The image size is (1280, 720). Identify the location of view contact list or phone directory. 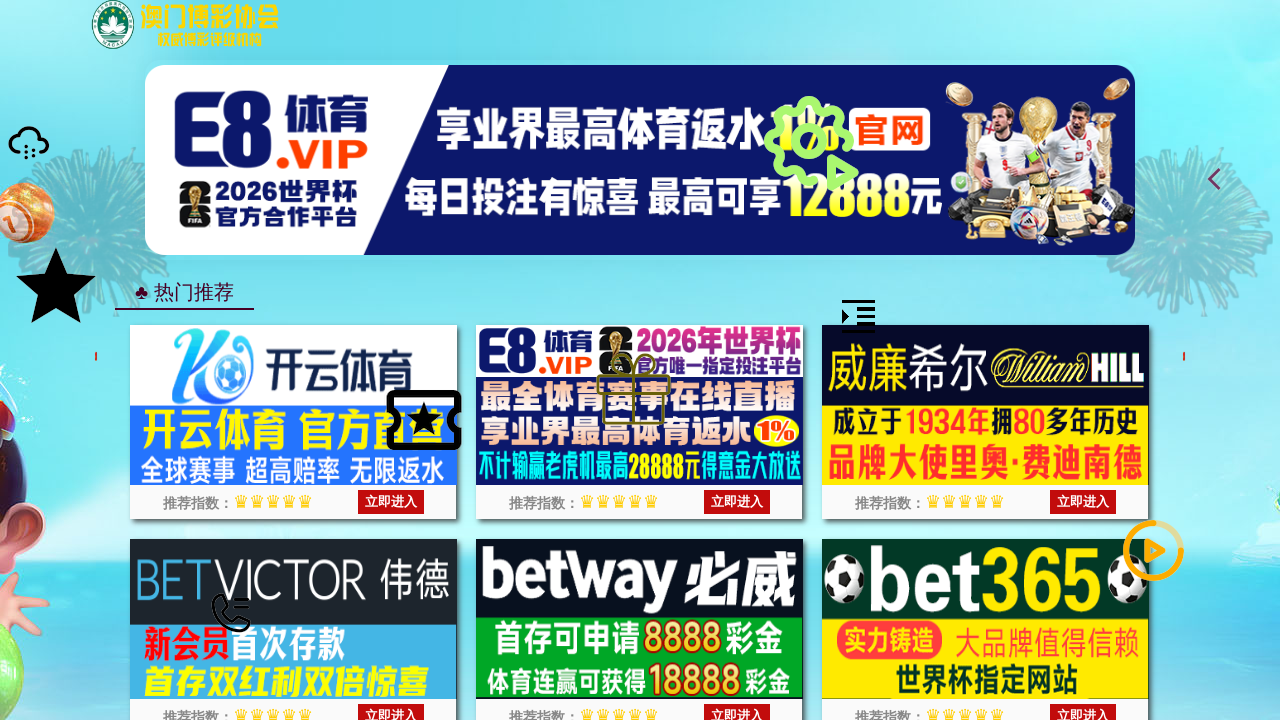
(232, 612).